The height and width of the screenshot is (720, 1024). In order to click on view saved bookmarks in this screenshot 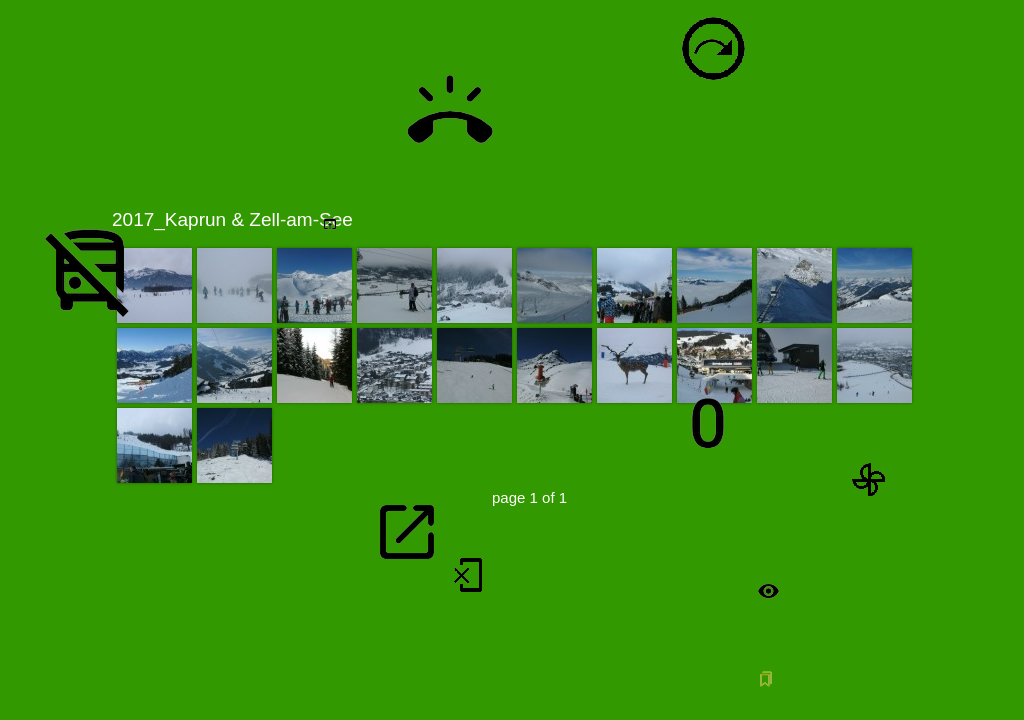, I will do `click(766, 679)`.